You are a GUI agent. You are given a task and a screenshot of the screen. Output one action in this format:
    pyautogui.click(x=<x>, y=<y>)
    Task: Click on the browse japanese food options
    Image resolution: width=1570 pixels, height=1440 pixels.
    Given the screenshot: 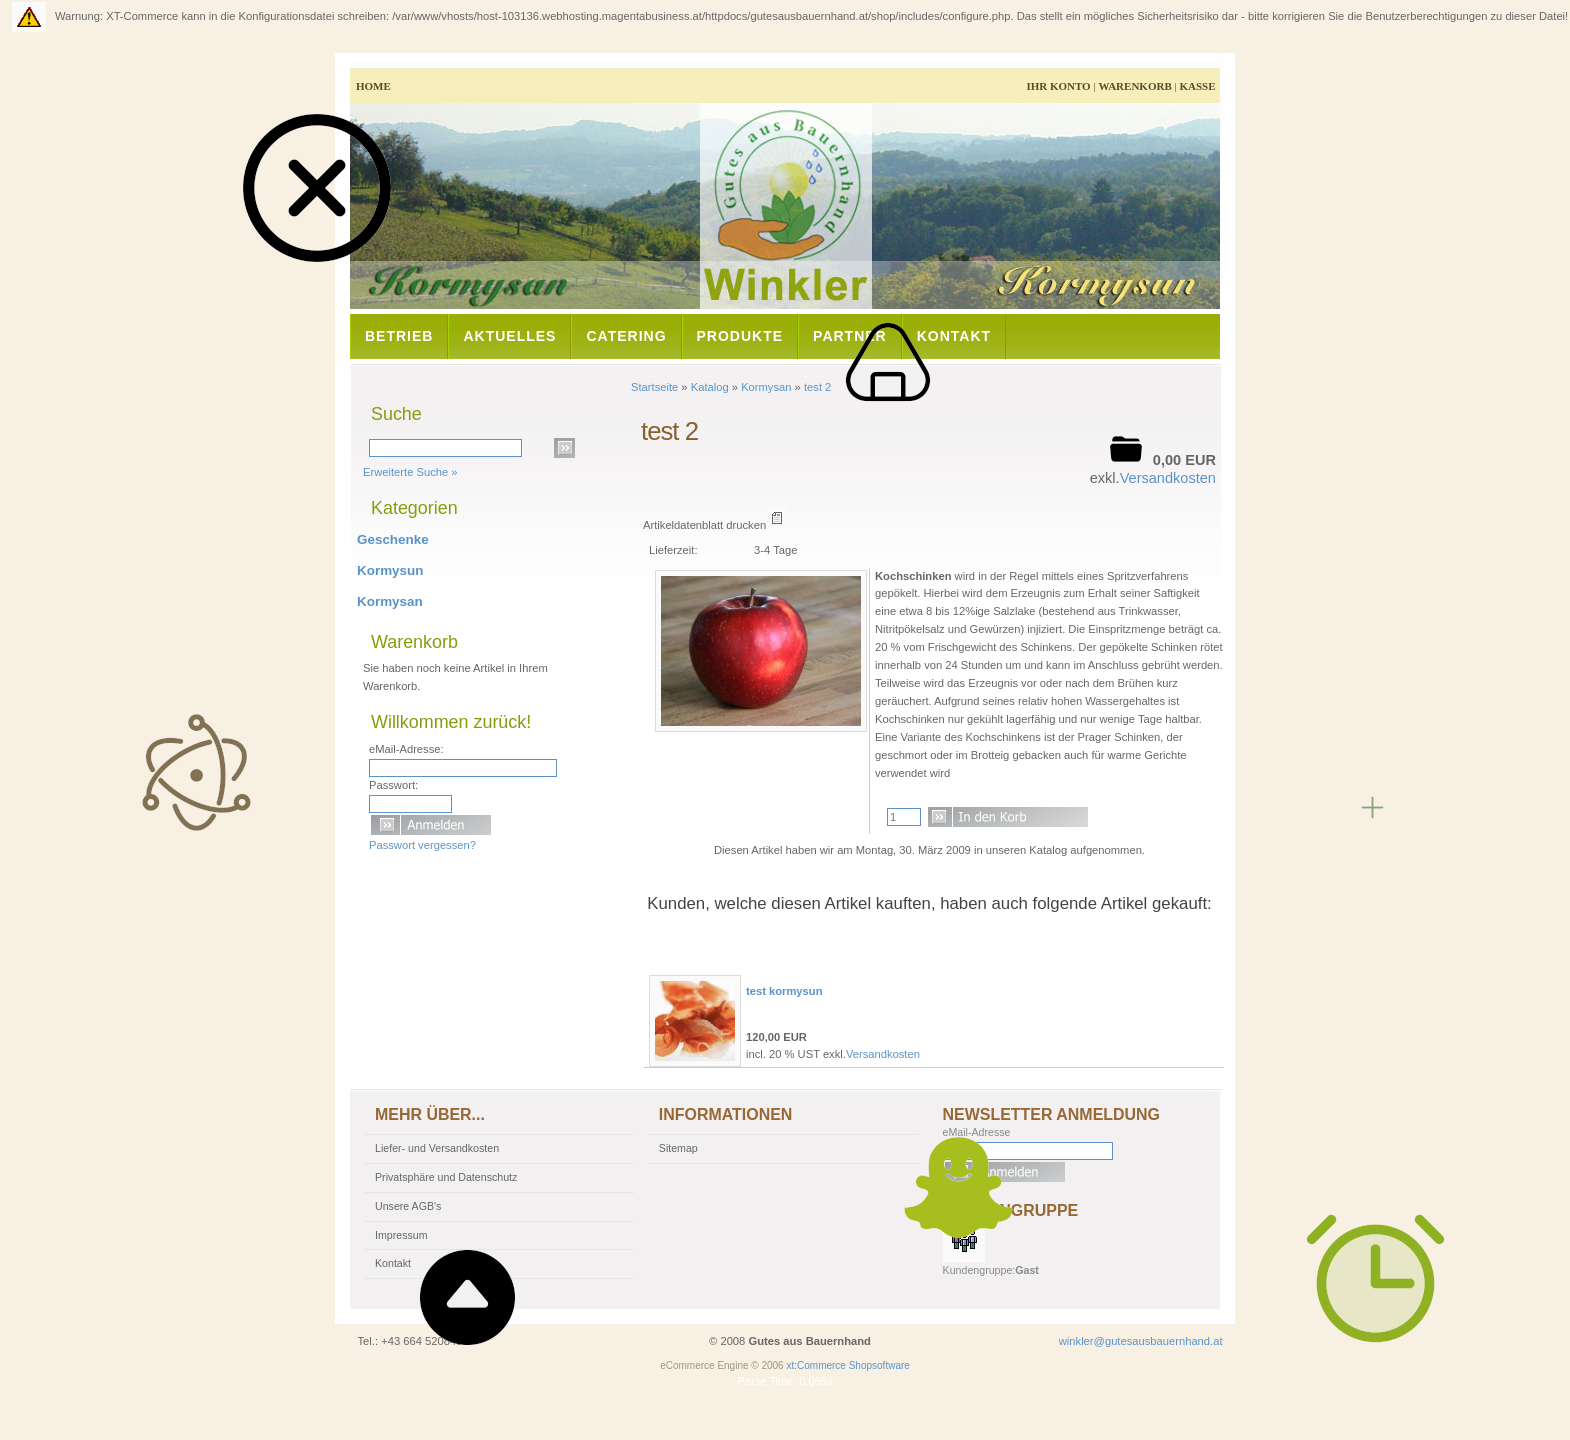 What is the action you would take?
    pyautogui.click(x=888, y=362)
    